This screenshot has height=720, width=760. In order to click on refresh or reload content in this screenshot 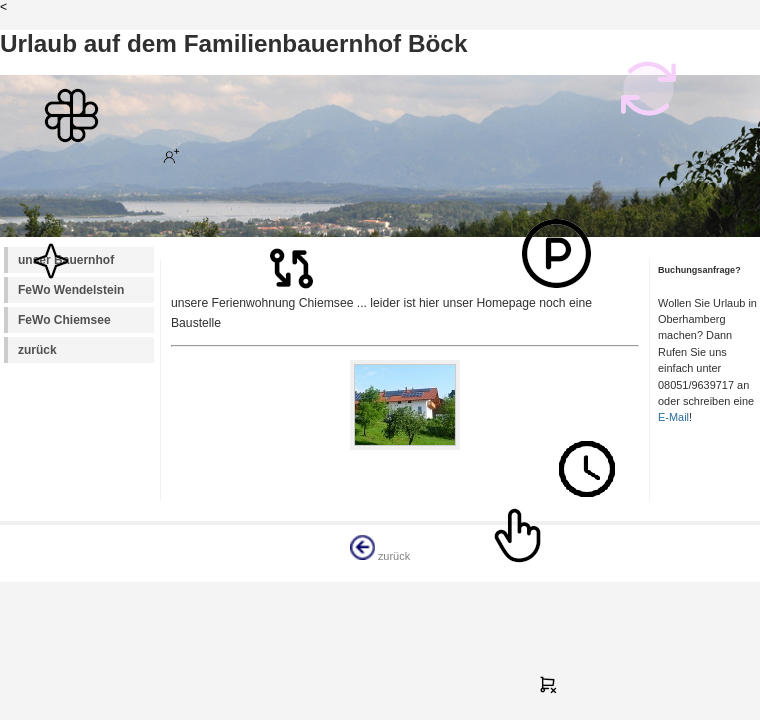, I will do `click(648, 88)`.